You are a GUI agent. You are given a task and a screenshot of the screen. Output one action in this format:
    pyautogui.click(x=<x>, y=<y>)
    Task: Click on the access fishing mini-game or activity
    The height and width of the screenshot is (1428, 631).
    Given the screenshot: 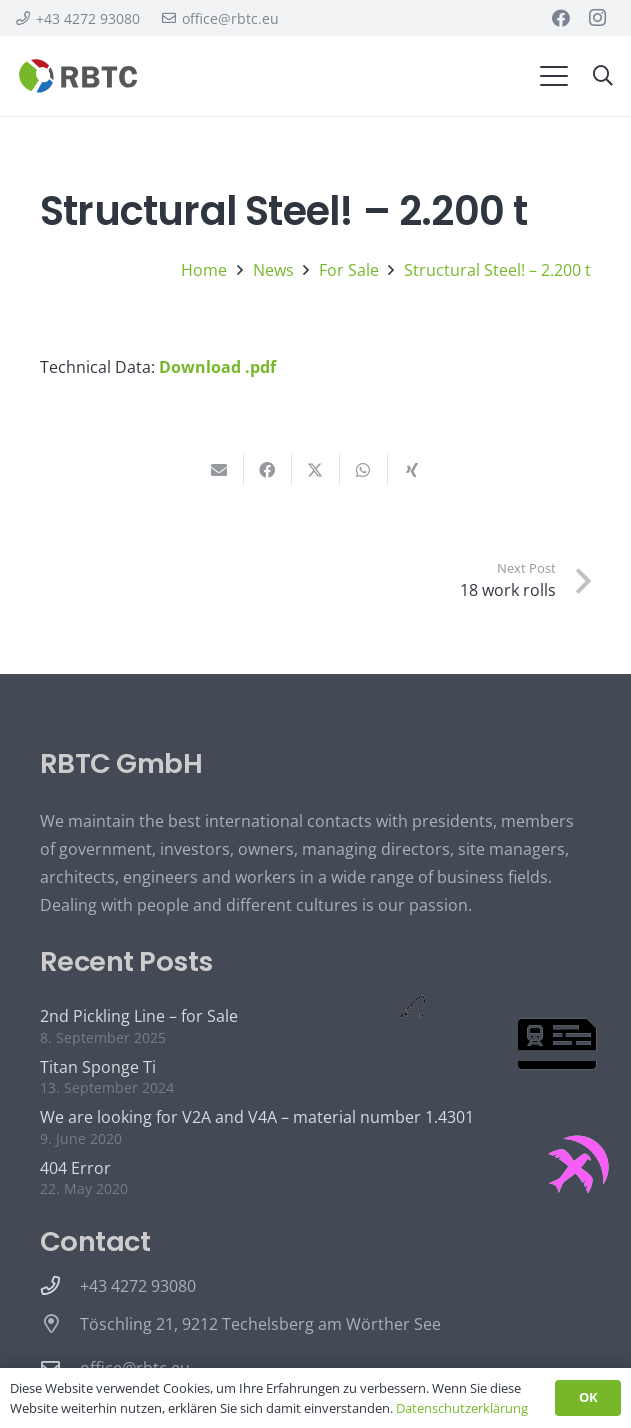 What is the action you would take?
    pyautogui.click(x=412, y=1006)
    